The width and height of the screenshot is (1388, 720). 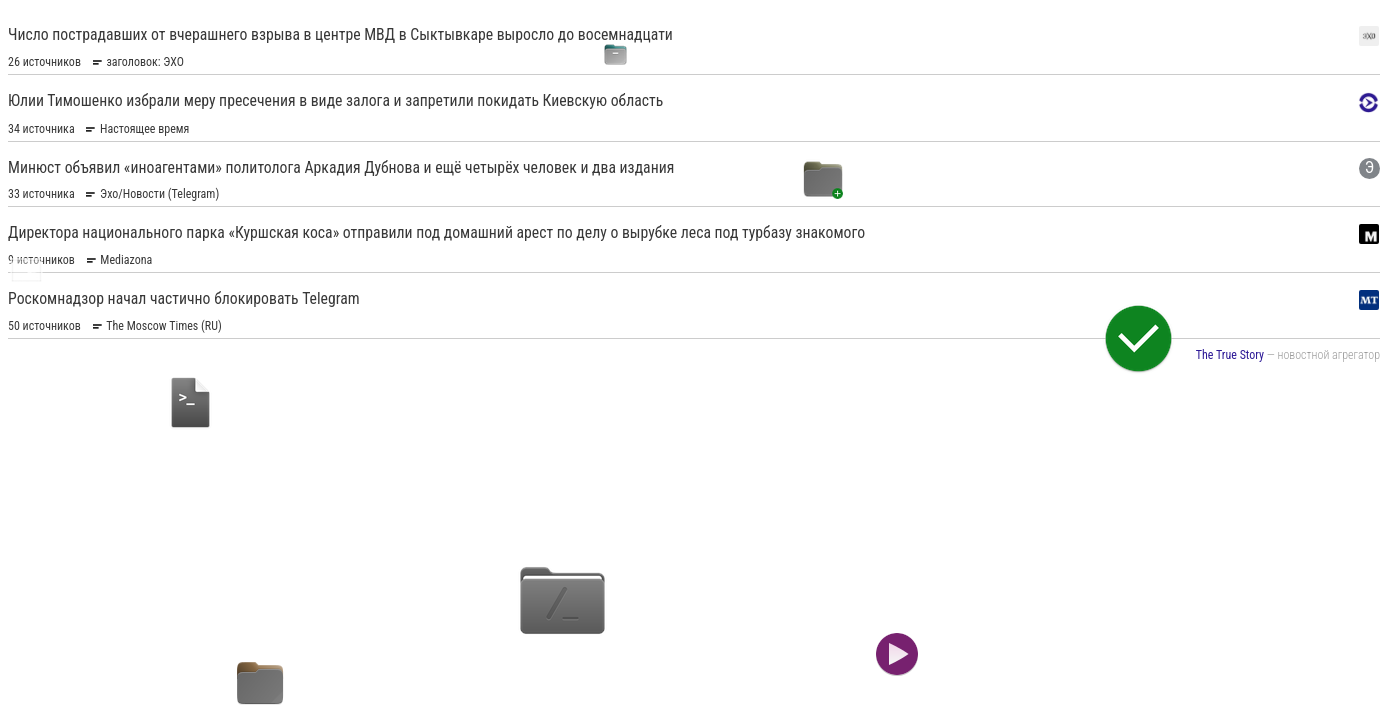 I want to click on create a new folder, so click(x=823, y=179).